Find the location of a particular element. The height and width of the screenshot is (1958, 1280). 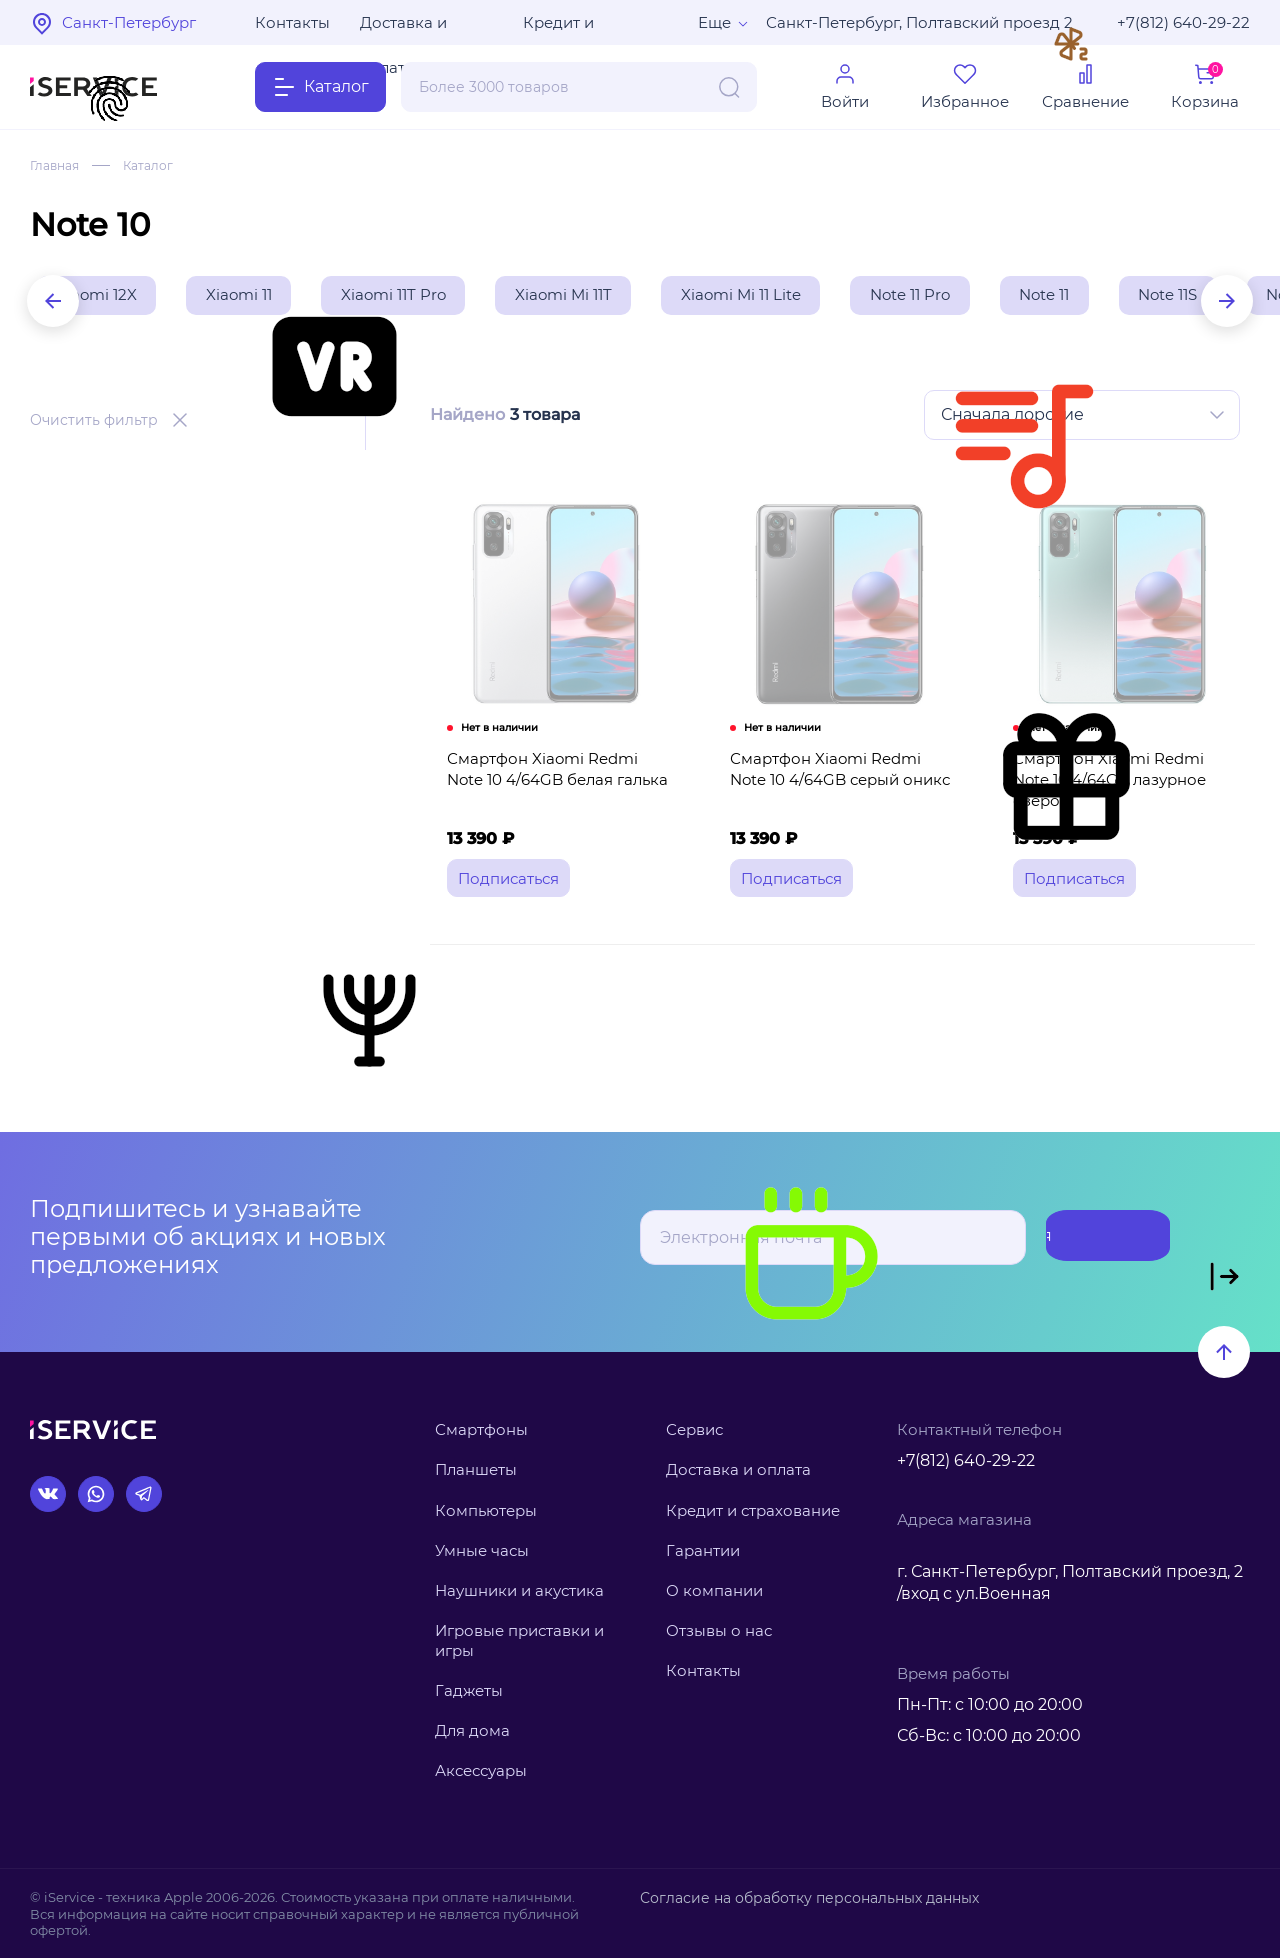

expand sidebar or panel is located at coordinates (1224, 1276).